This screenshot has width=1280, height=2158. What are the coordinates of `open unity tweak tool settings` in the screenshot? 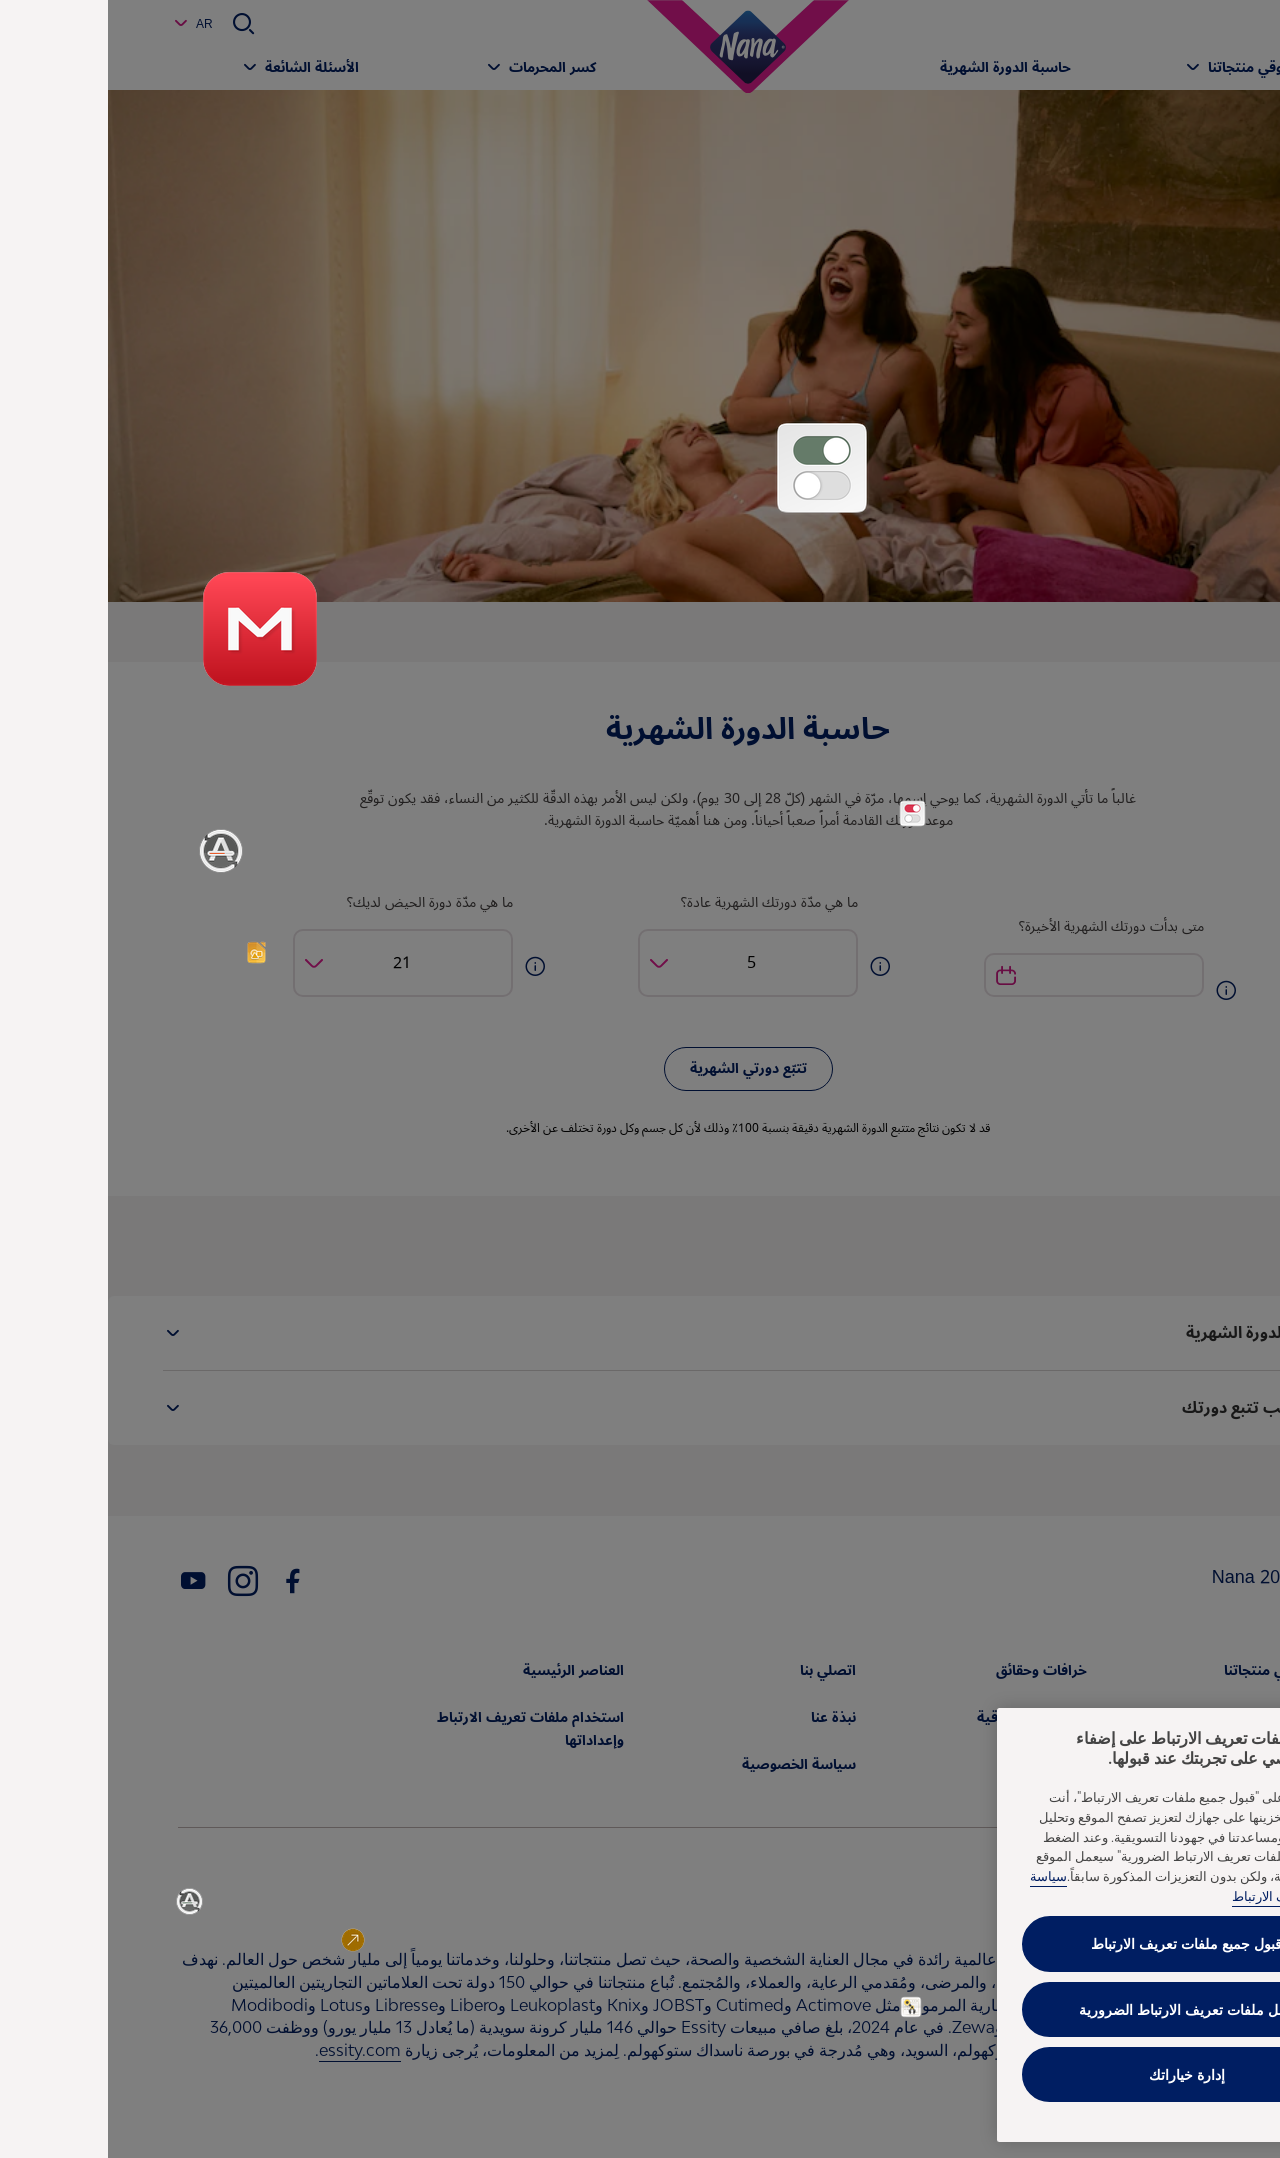 It's located at (912, 813).